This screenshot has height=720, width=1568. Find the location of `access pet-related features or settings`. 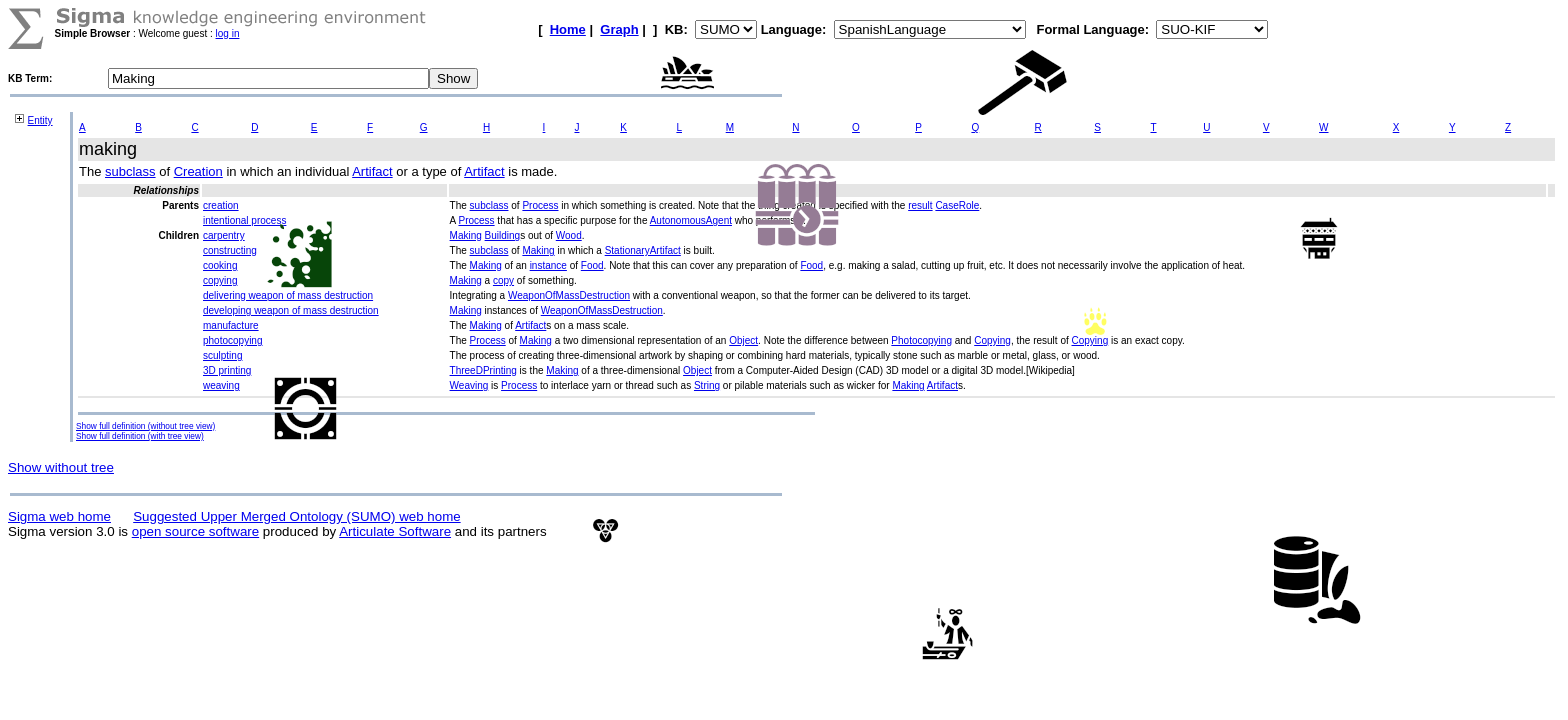

access pet-related features or settings is located at coordinates (1095, 322).